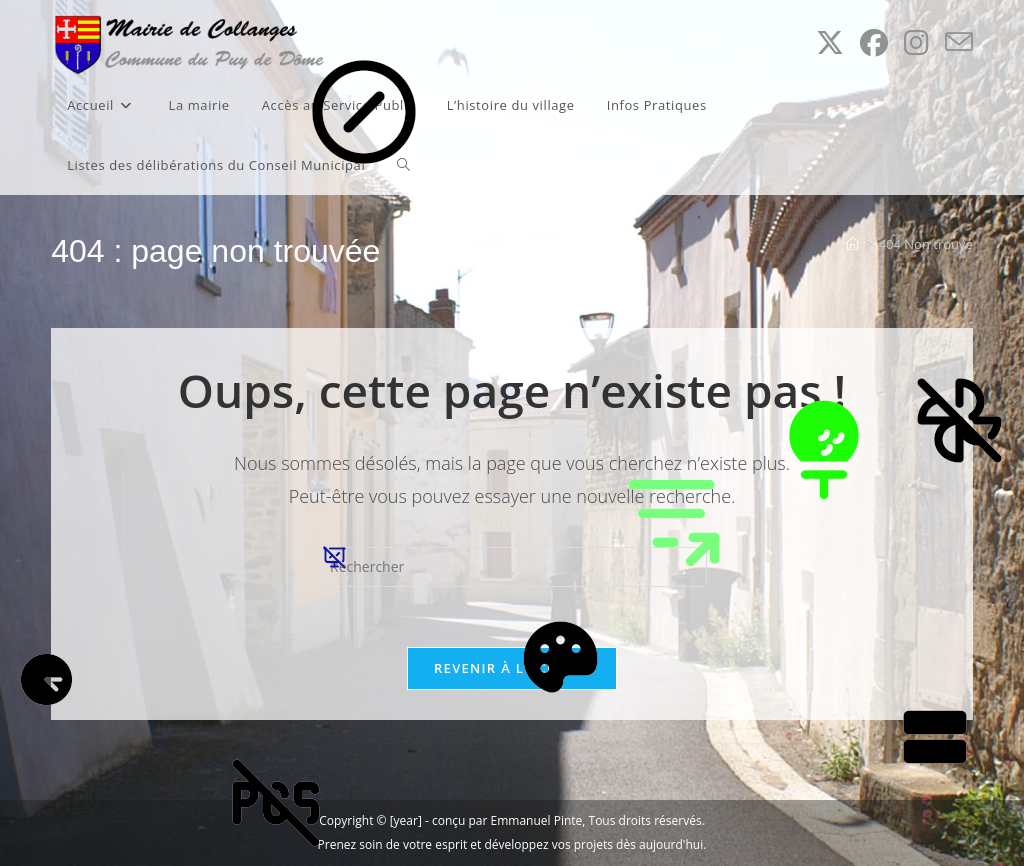 The image size is (1024, 866). What do you see at coordinates (276, 803) in the screenshot?
I see `http post request disabled or unavailable` at bounding box center [276, 803].